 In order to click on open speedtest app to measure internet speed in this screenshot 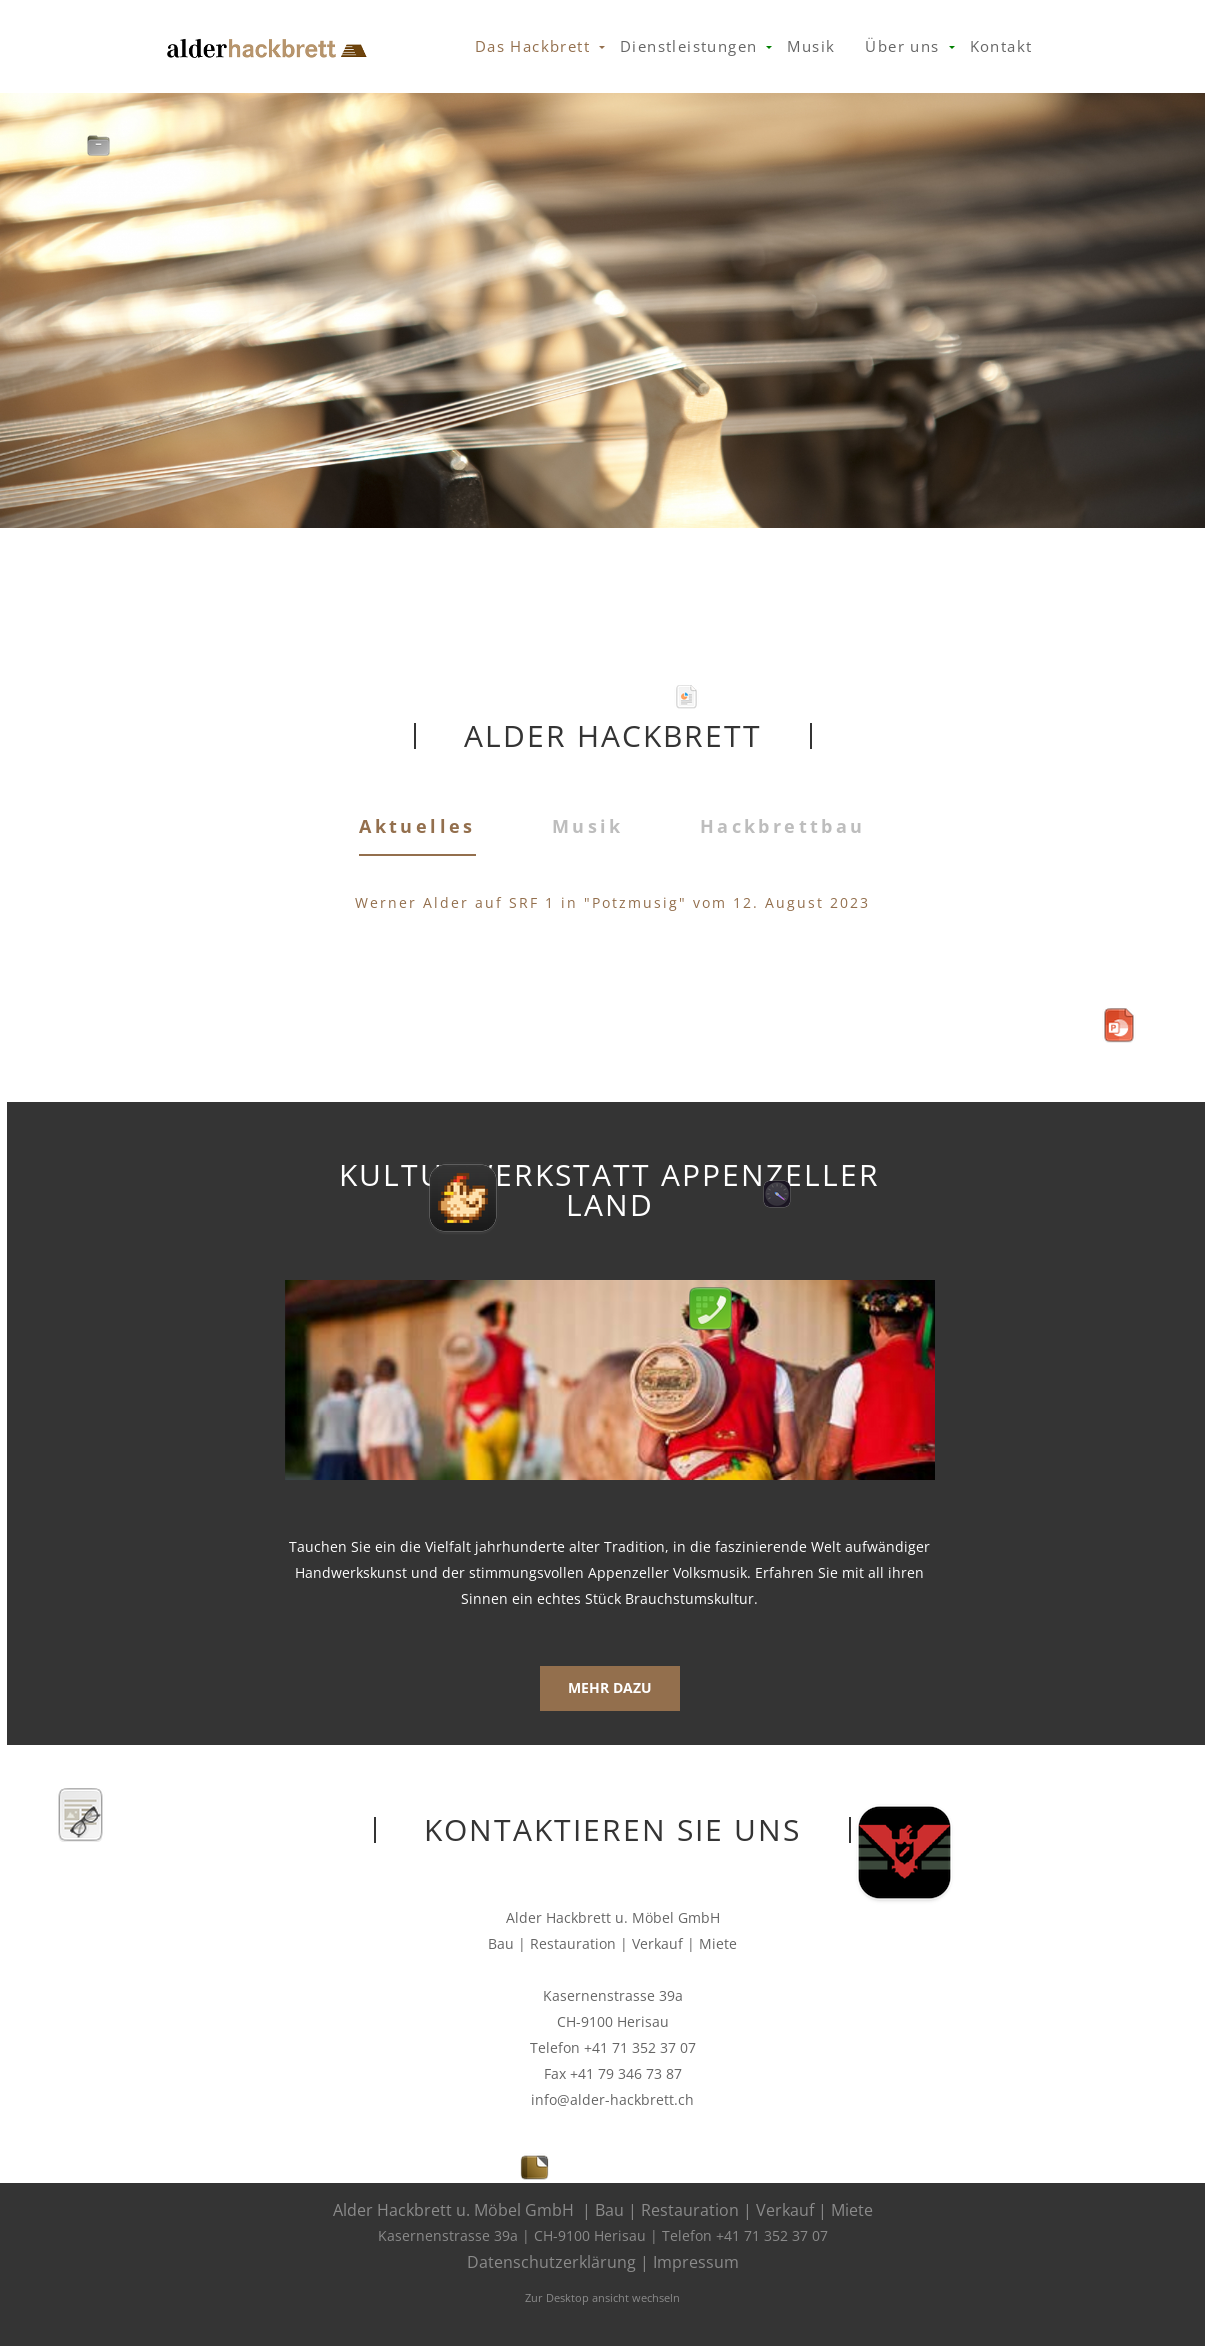, I will do `click(777, 1194)`.